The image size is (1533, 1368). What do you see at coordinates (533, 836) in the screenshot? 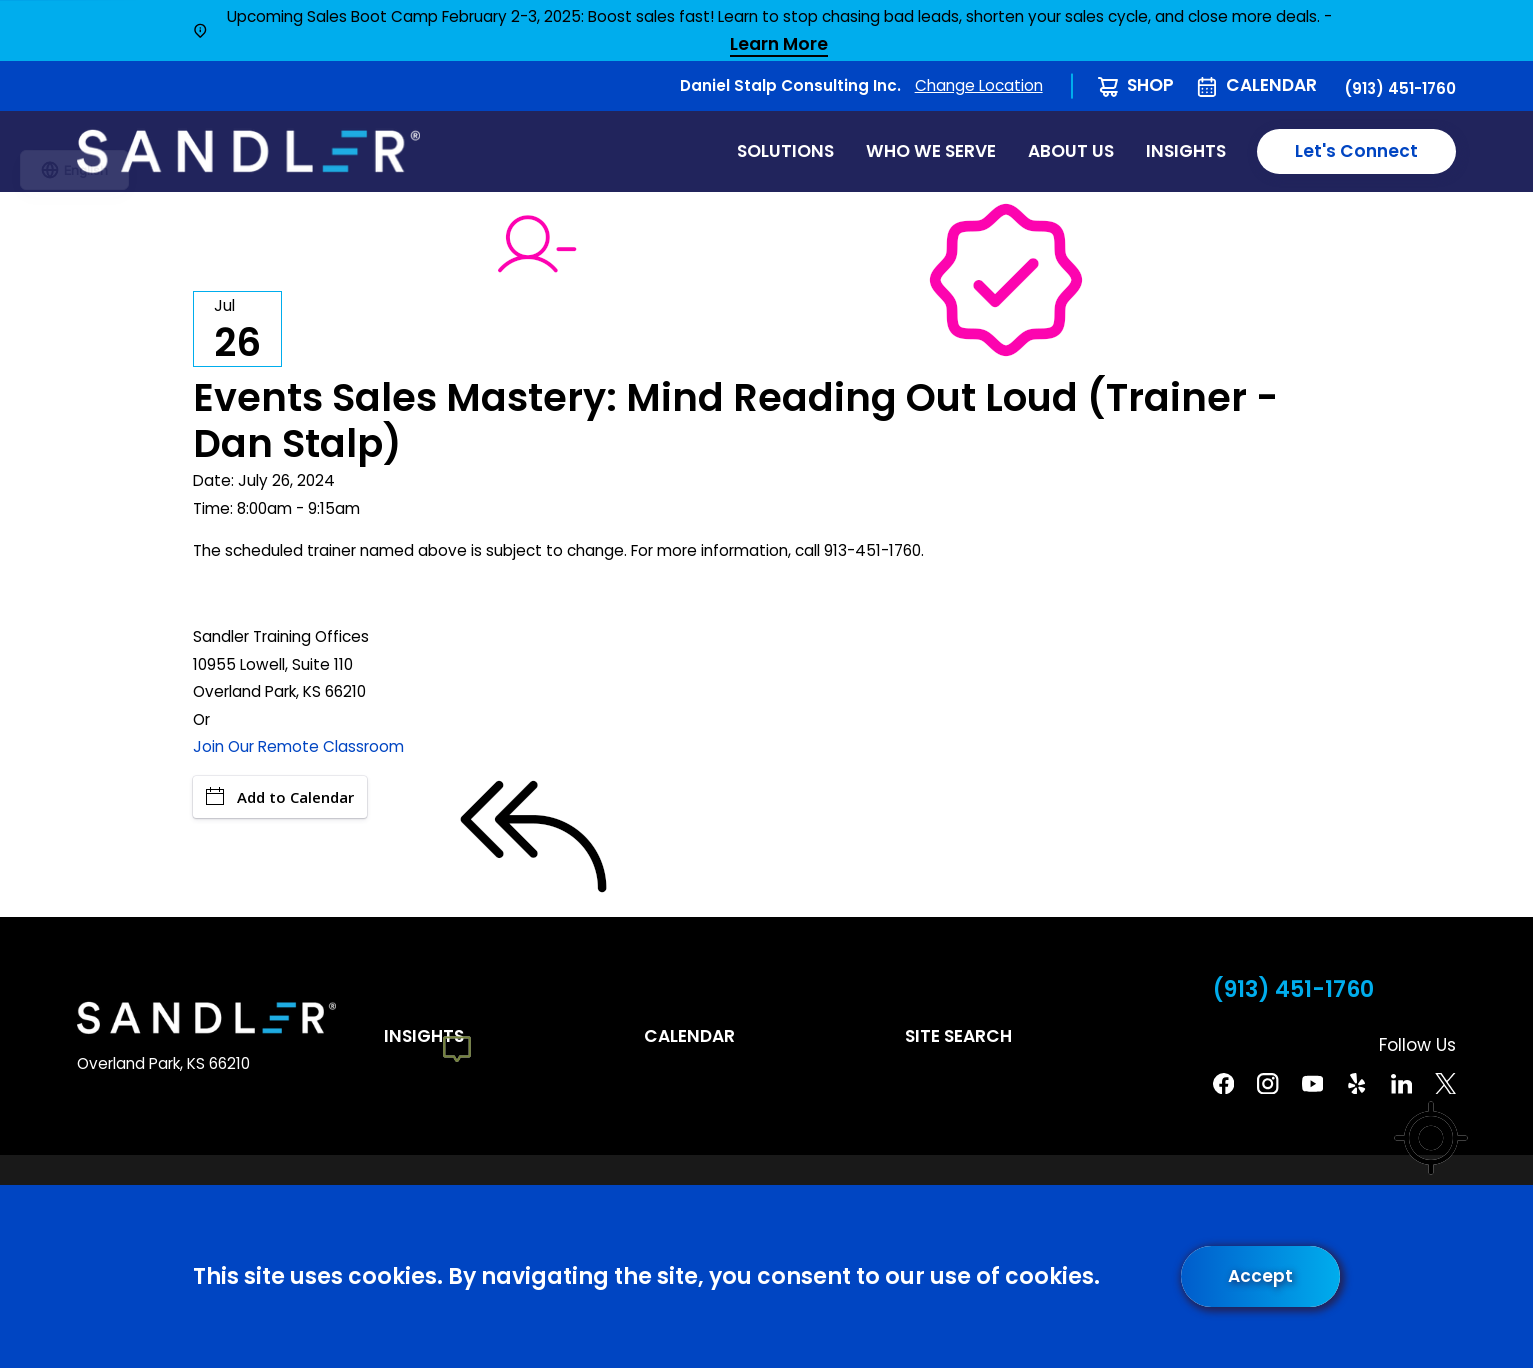
I see `reply all to a message or email` at bounding box center [533, 836].